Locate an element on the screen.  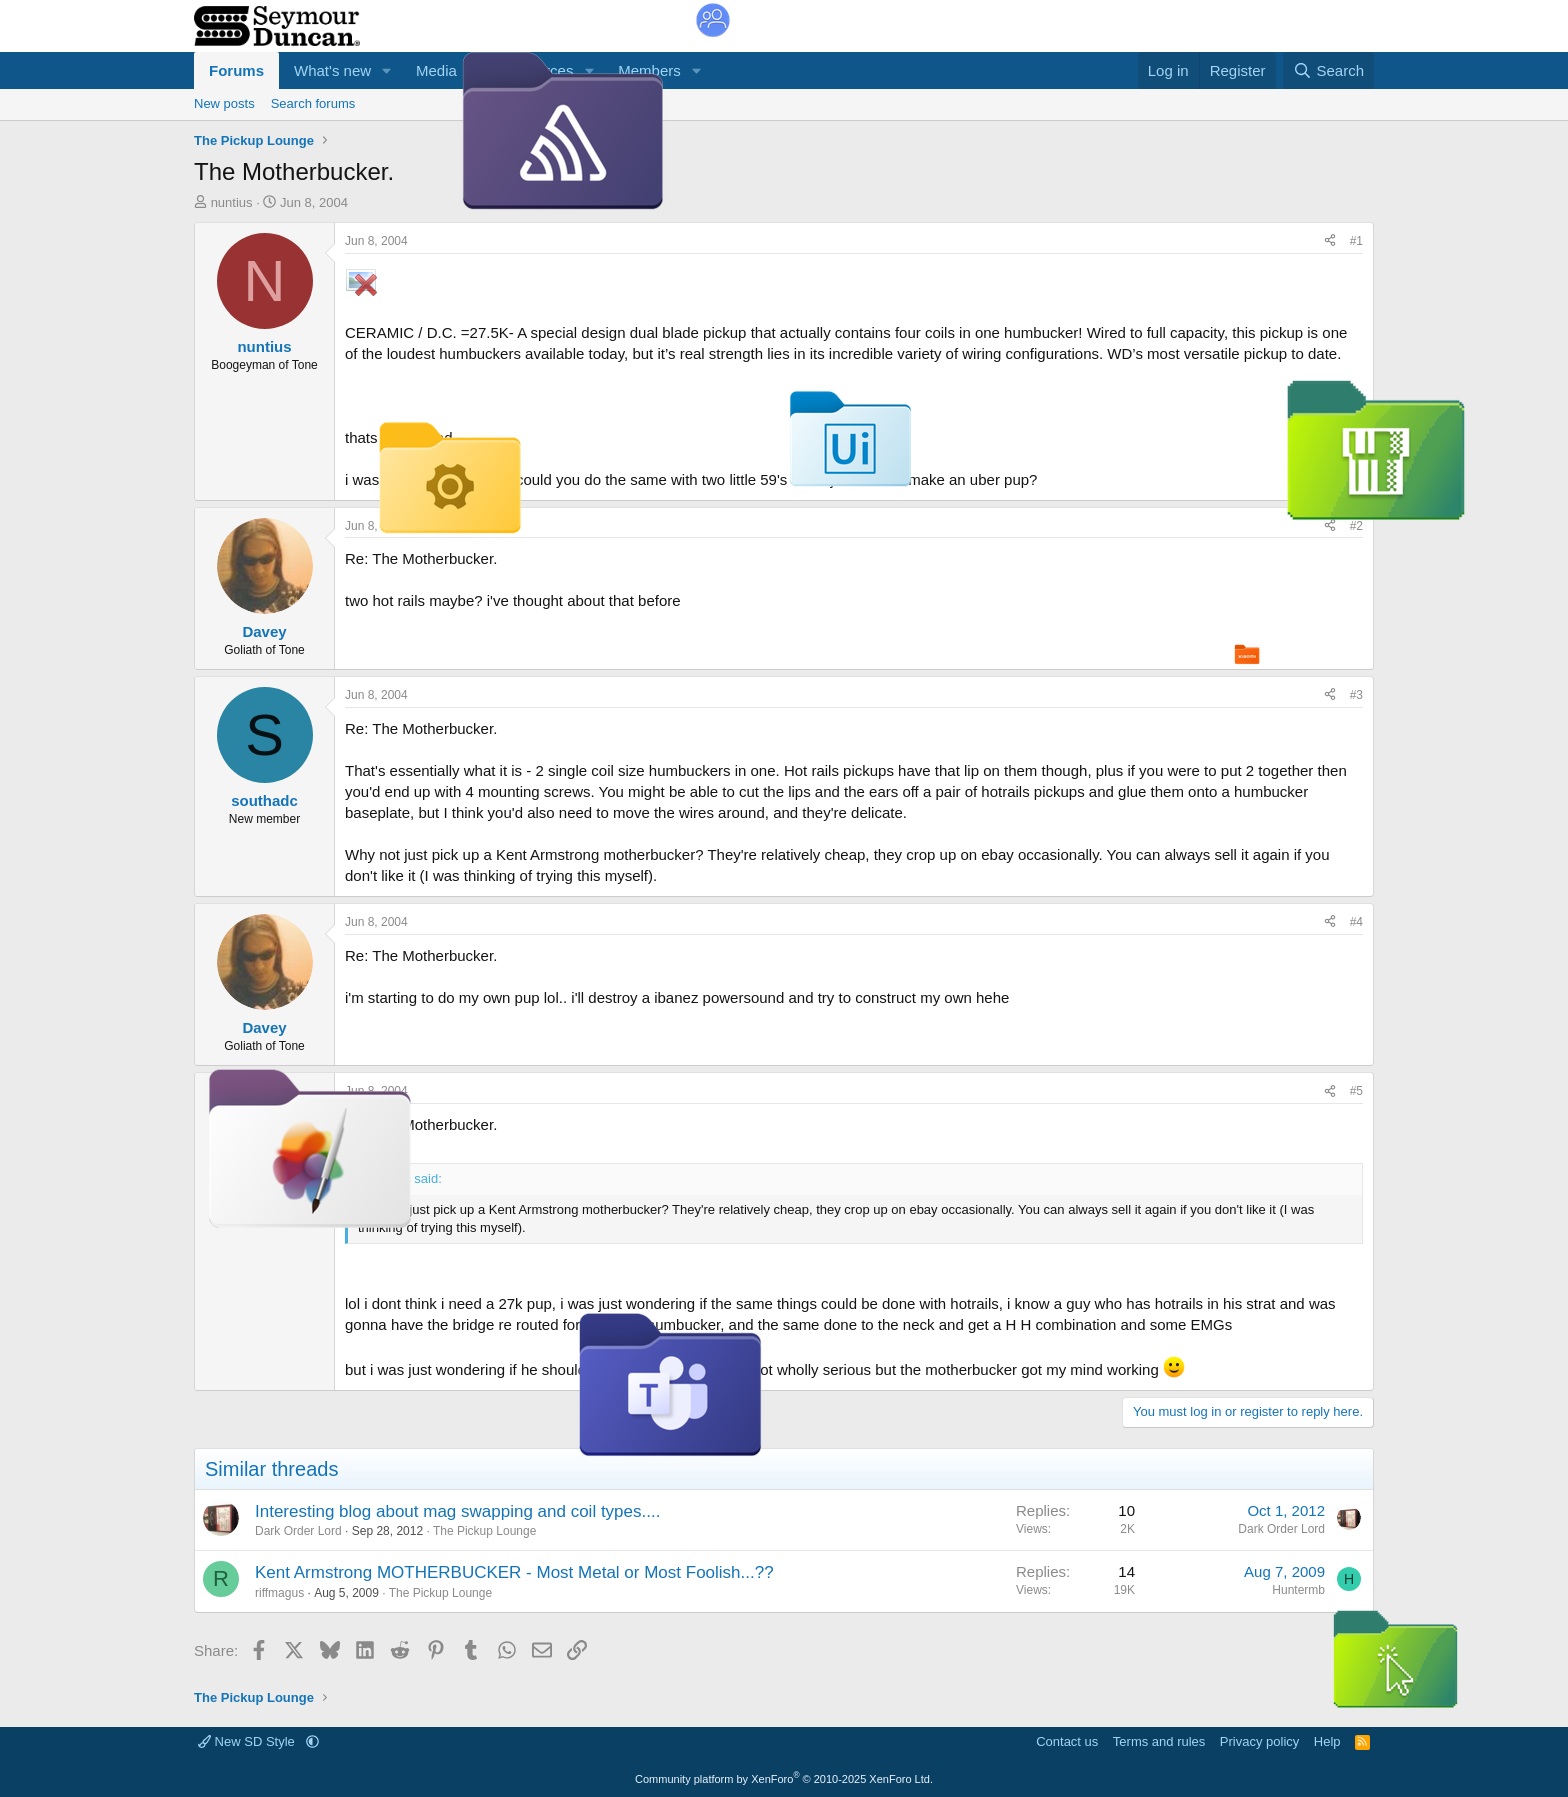
open folder containing drawings or artwork is located at coordinates (309, 1154).